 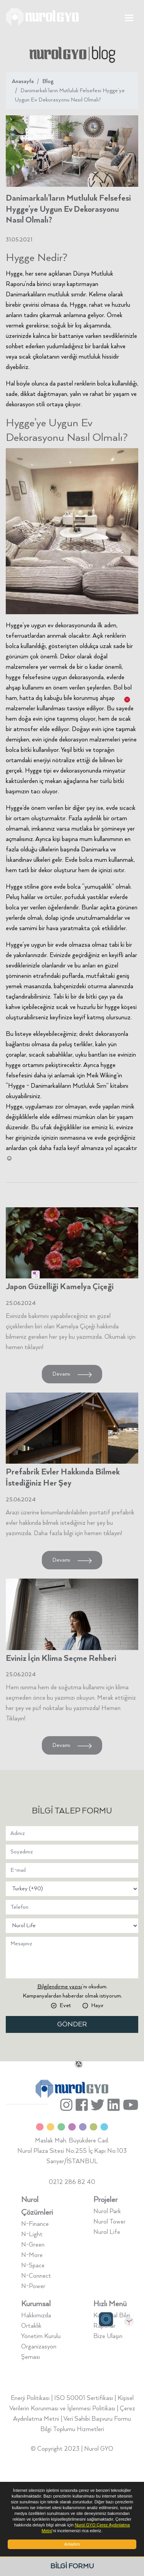 I want to click on launch armagetron game, so click(x=106, y=2319).